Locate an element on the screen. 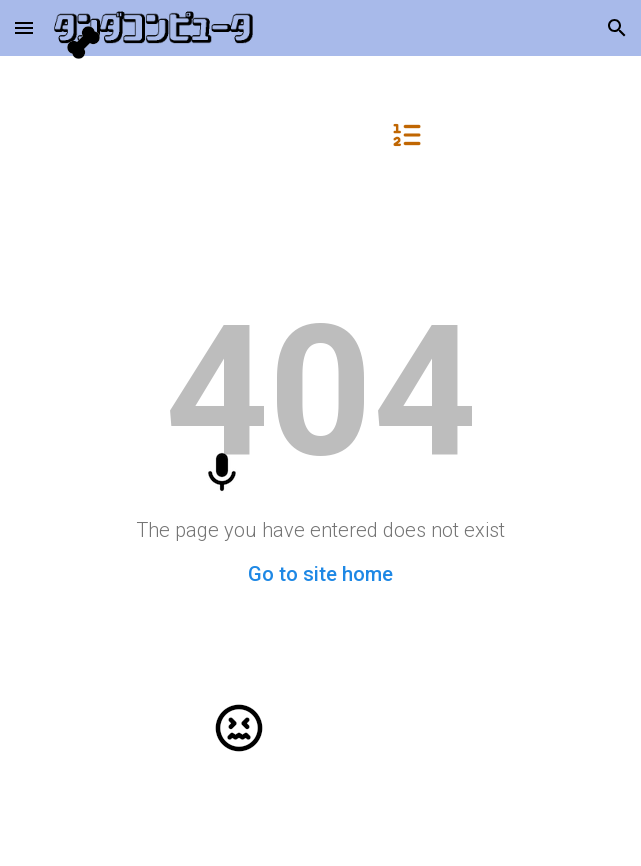 Image resolution: width=641 pixels, height=866 pixels. view numbered list is located at coordinates (407, 135).